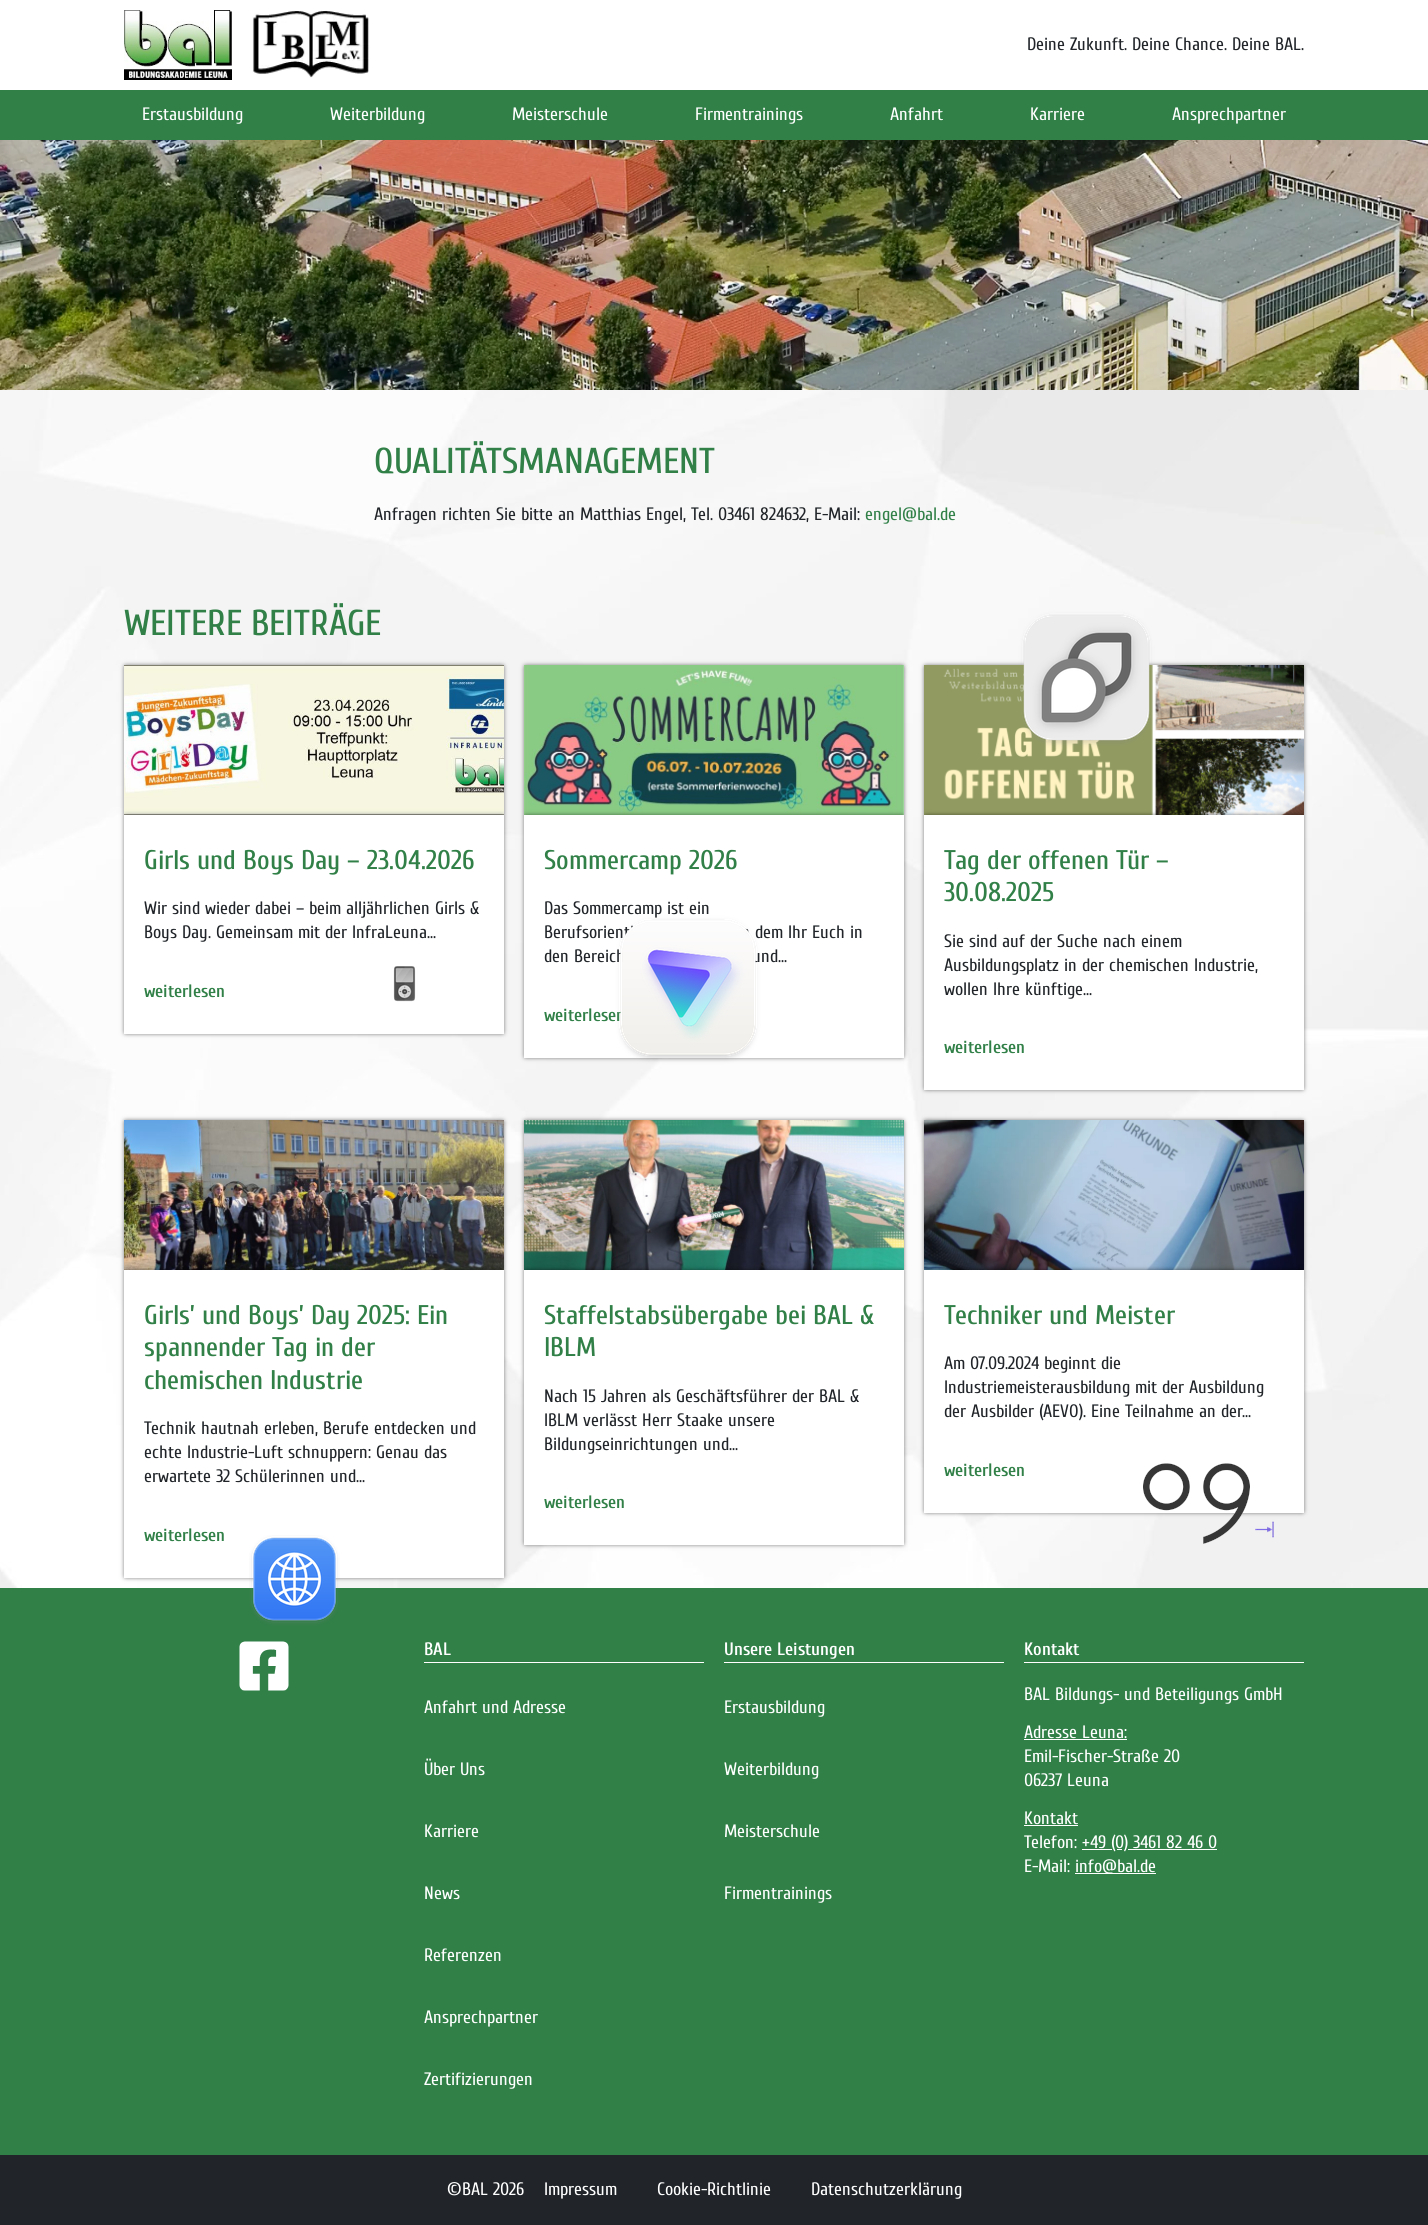  Describe the element at coordinates (688, 990) in the screenshot. I see `launch ProtonVPN application` at that location.